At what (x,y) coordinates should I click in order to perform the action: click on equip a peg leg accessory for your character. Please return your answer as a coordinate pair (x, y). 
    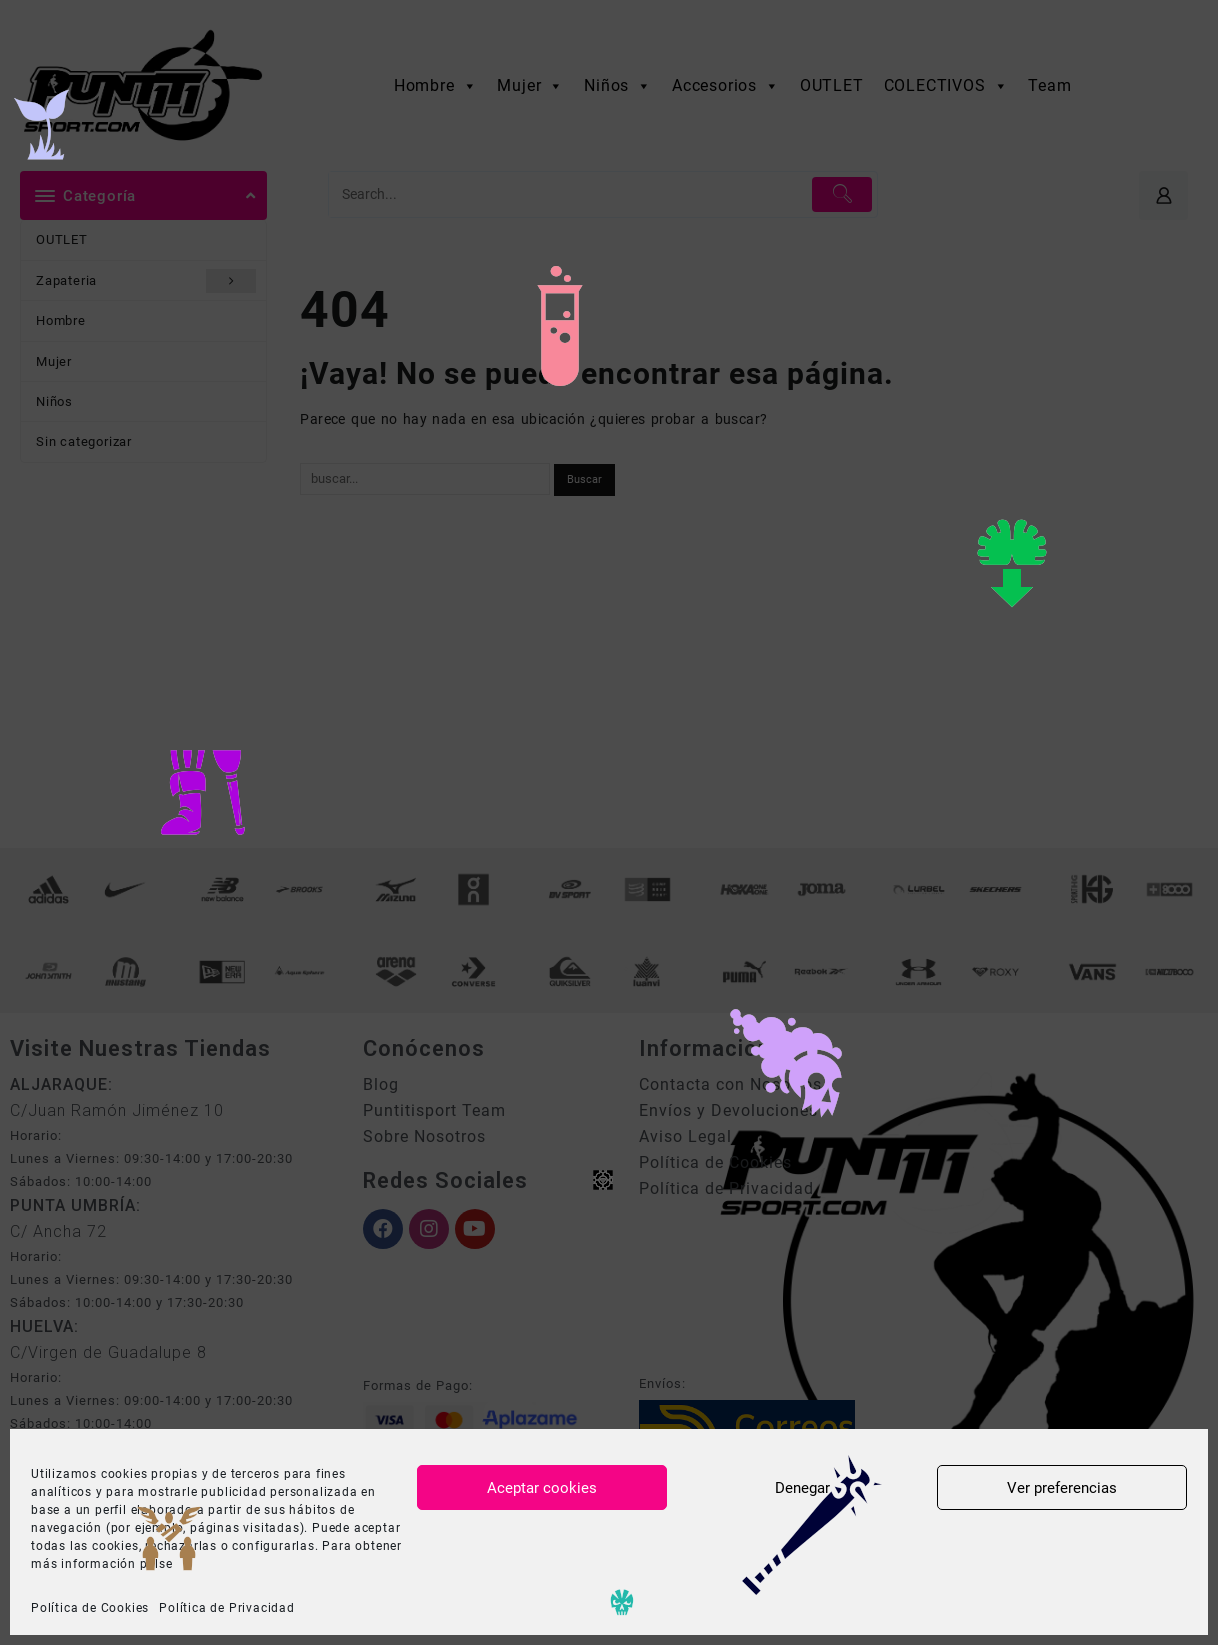
    Looking at the image, I should click on (203, 792).